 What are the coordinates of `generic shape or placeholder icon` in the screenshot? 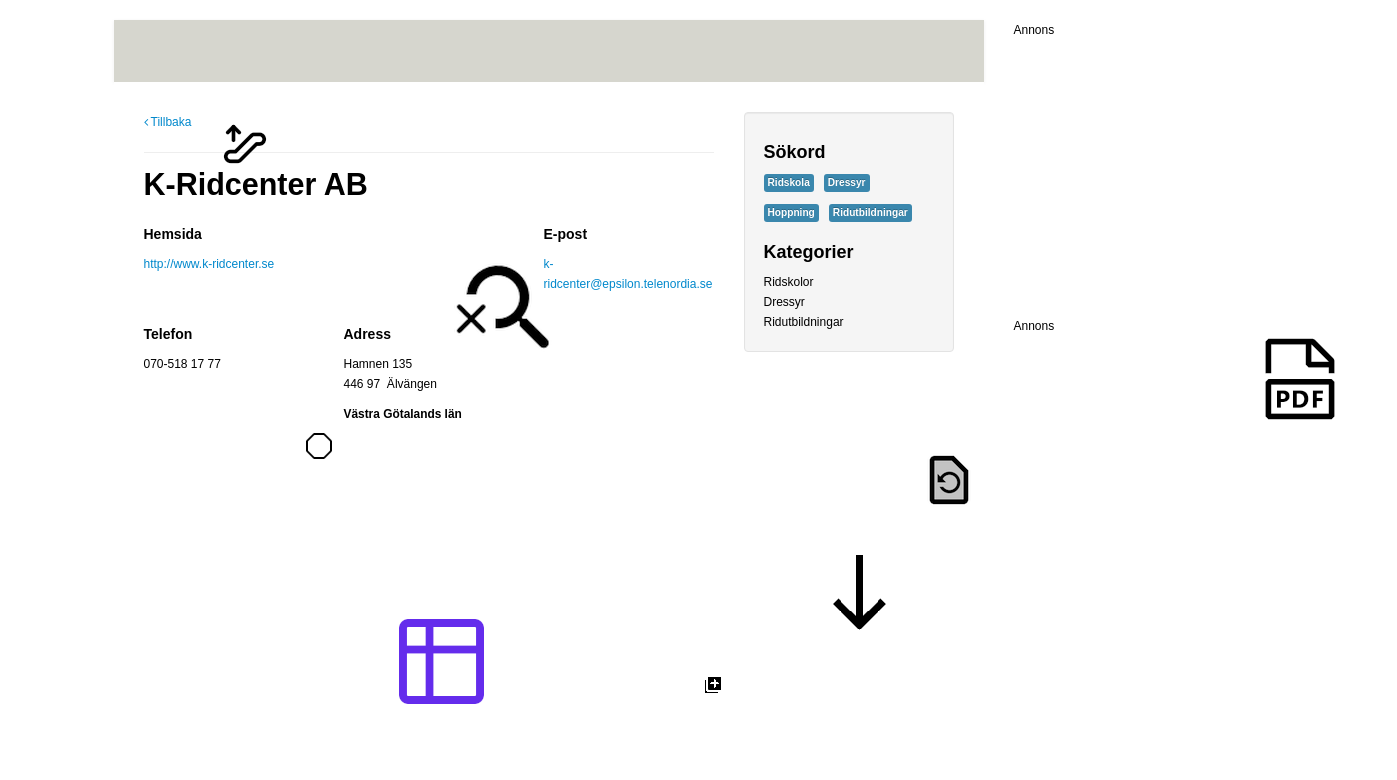 It's located at (319, 446).